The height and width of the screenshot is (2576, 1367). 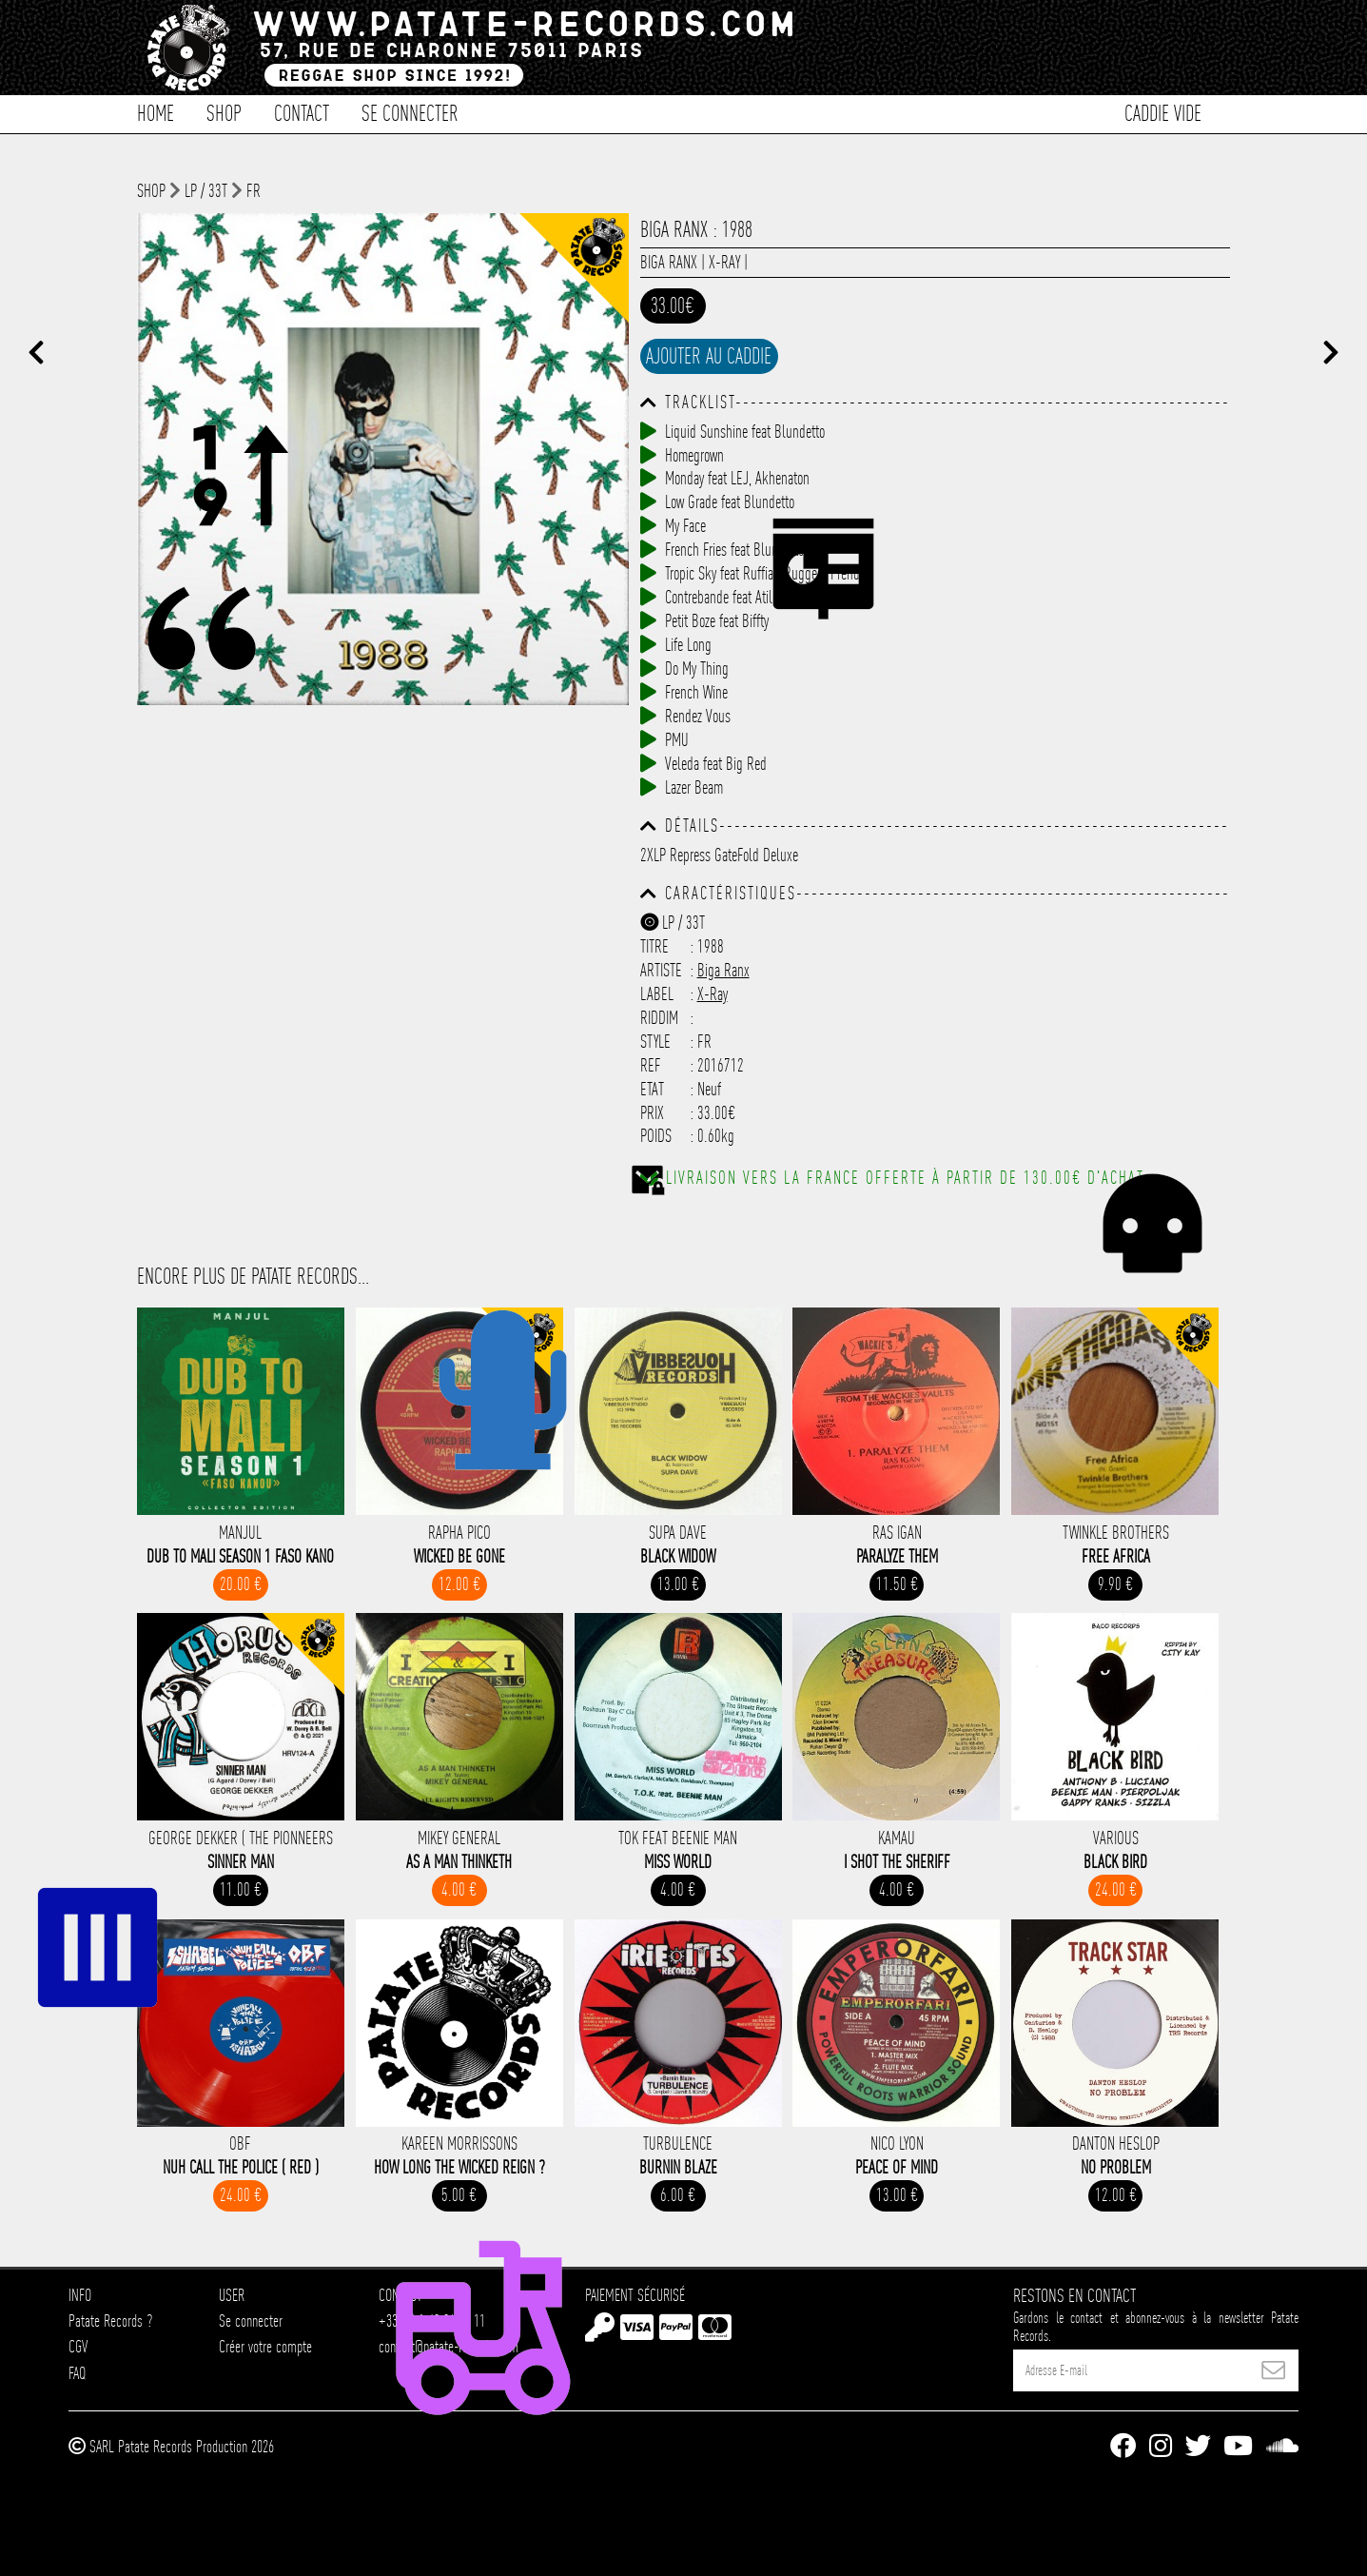 What do you see at coordinates (478, 2331) in the screenshot?
I see `select e-bike as transportation mode` at bounding box center [478, 2331].